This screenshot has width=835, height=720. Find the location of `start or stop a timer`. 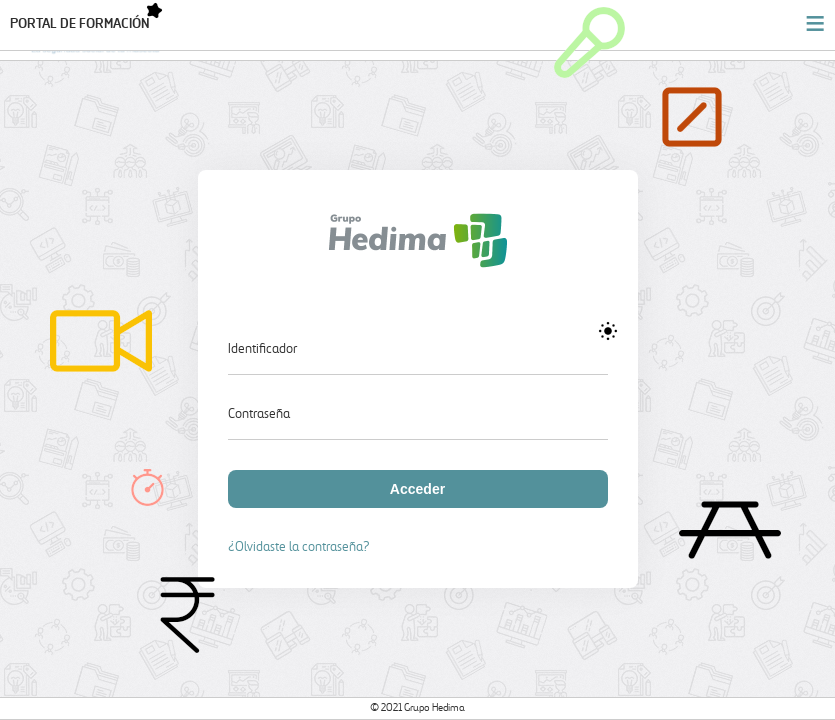

start or stop a timer is located at coordinates (147, 488).